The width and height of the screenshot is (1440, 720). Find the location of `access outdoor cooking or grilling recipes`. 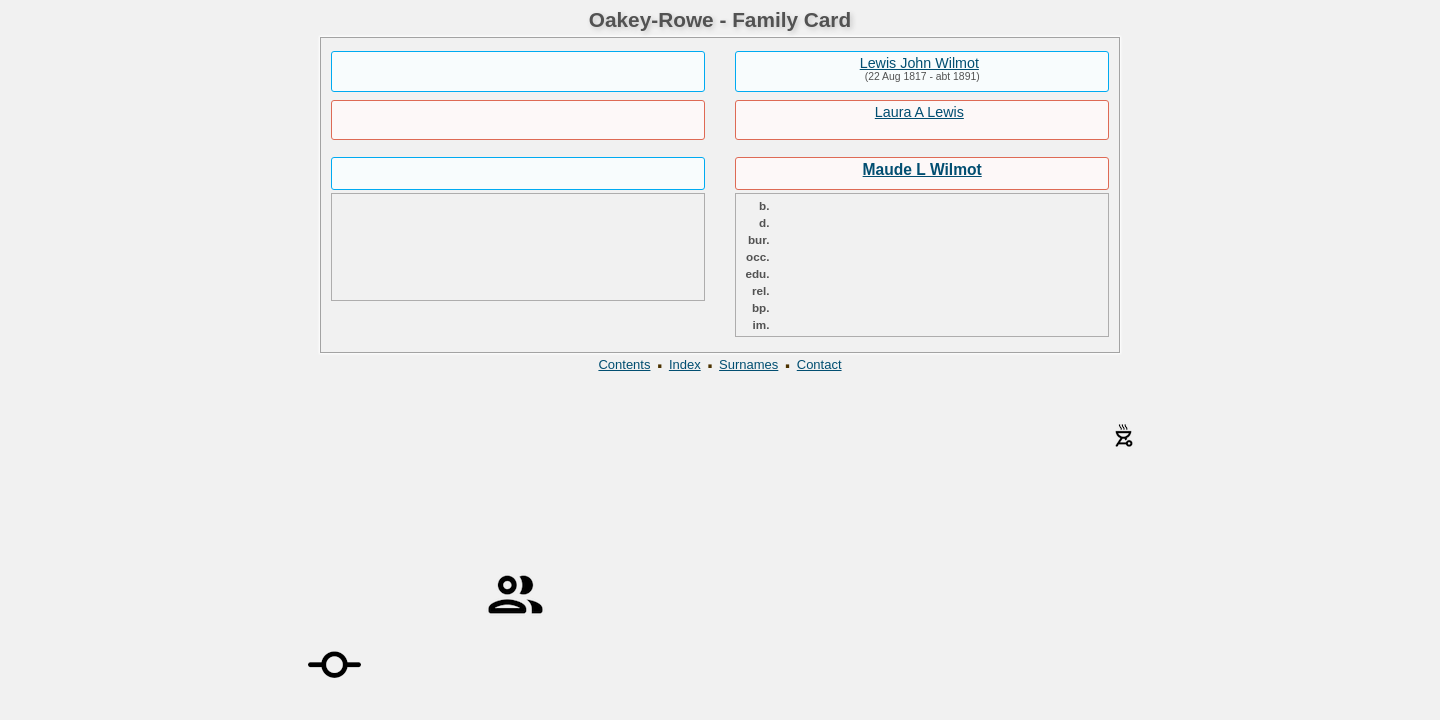

access outdoor cooking or grilling recipes is located at coordinates (1123, 435).